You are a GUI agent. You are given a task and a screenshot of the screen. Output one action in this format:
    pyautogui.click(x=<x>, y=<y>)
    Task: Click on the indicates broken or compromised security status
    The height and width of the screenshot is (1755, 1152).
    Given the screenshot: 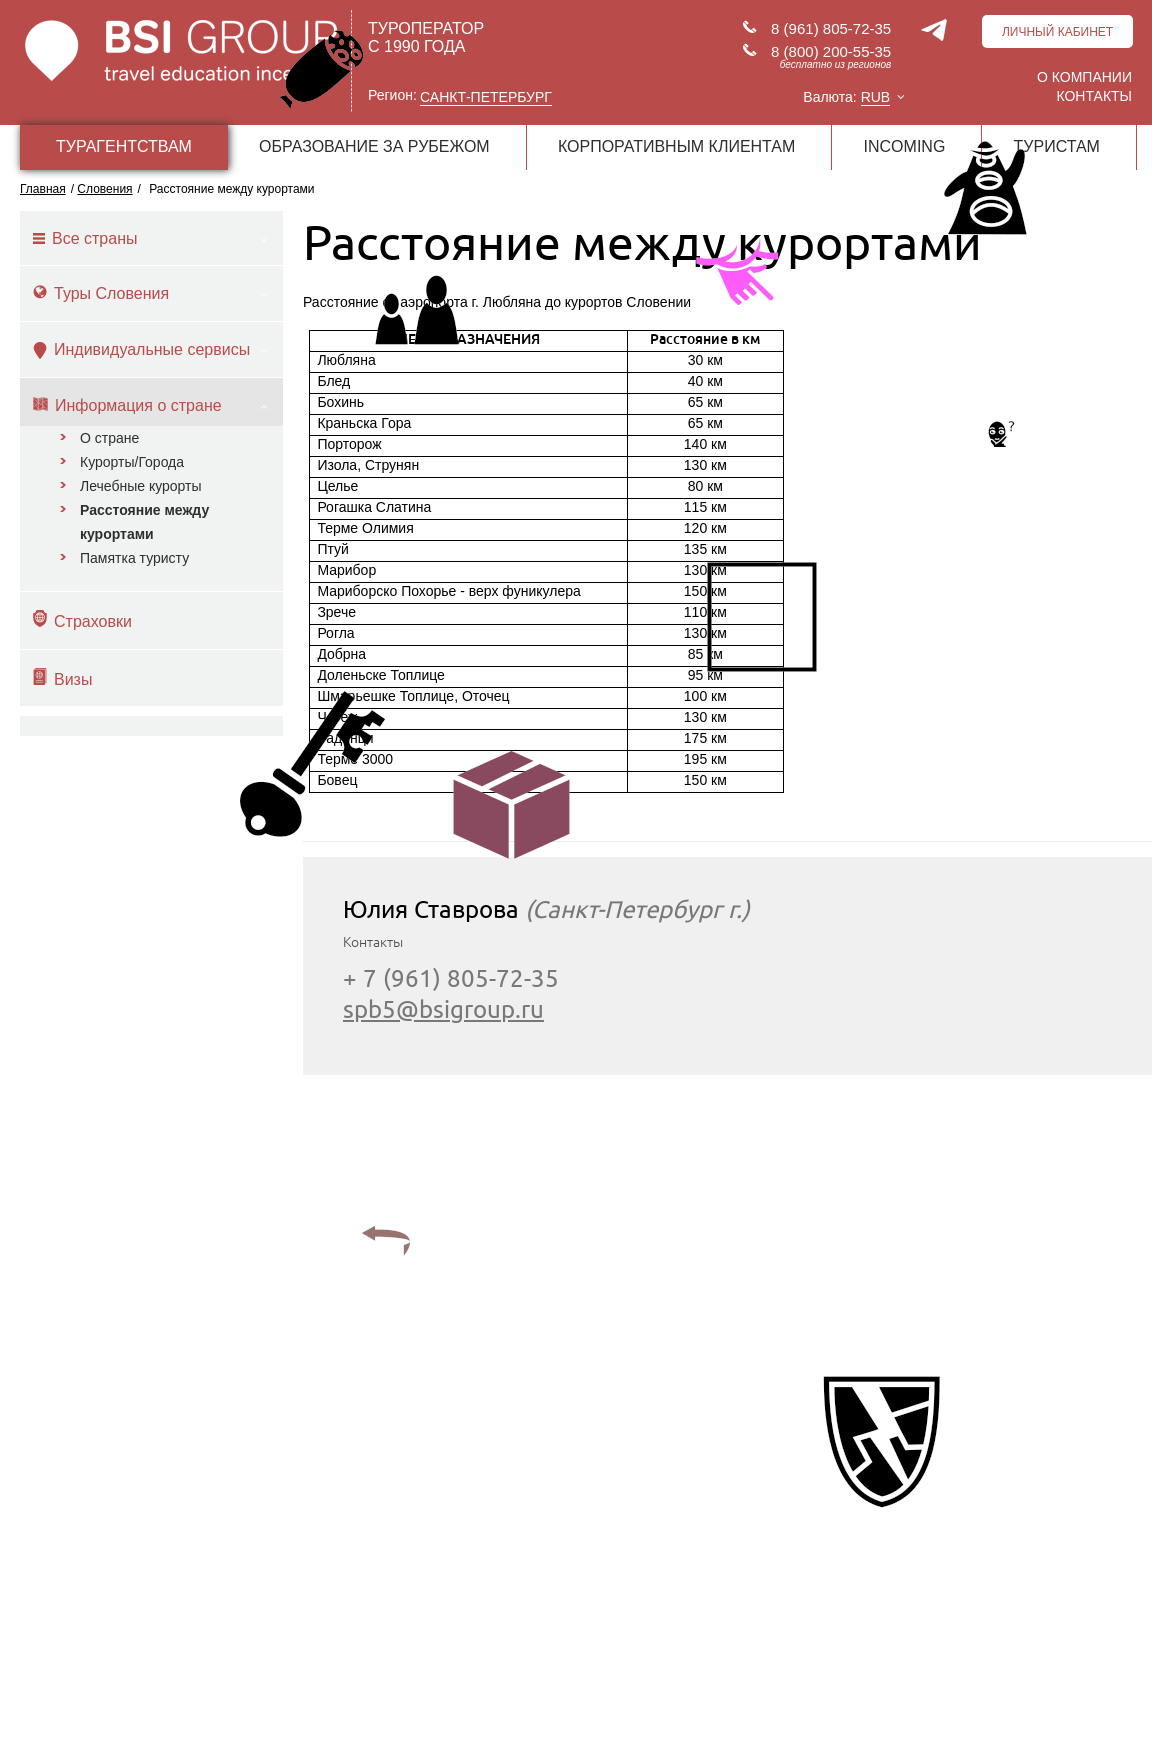 What is the action you would take?
    pyautogui.click(x=882, y=1441)
    